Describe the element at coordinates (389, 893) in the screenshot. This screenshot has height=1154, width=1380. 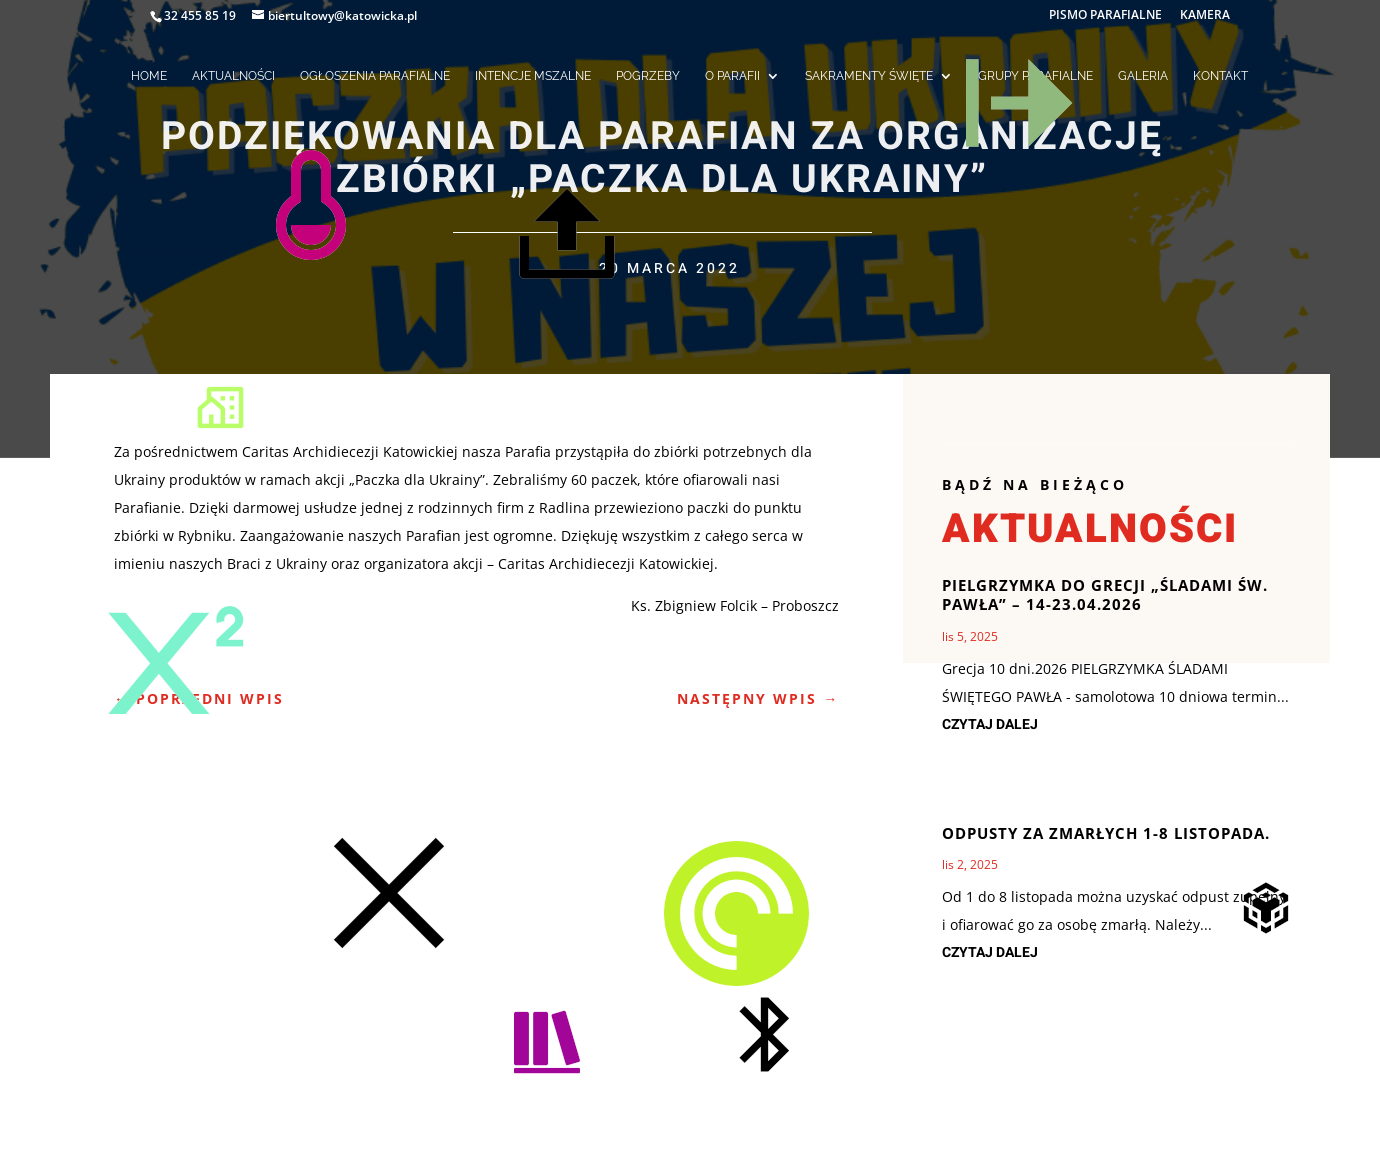
I see `close or dismiss the current window` at that location.